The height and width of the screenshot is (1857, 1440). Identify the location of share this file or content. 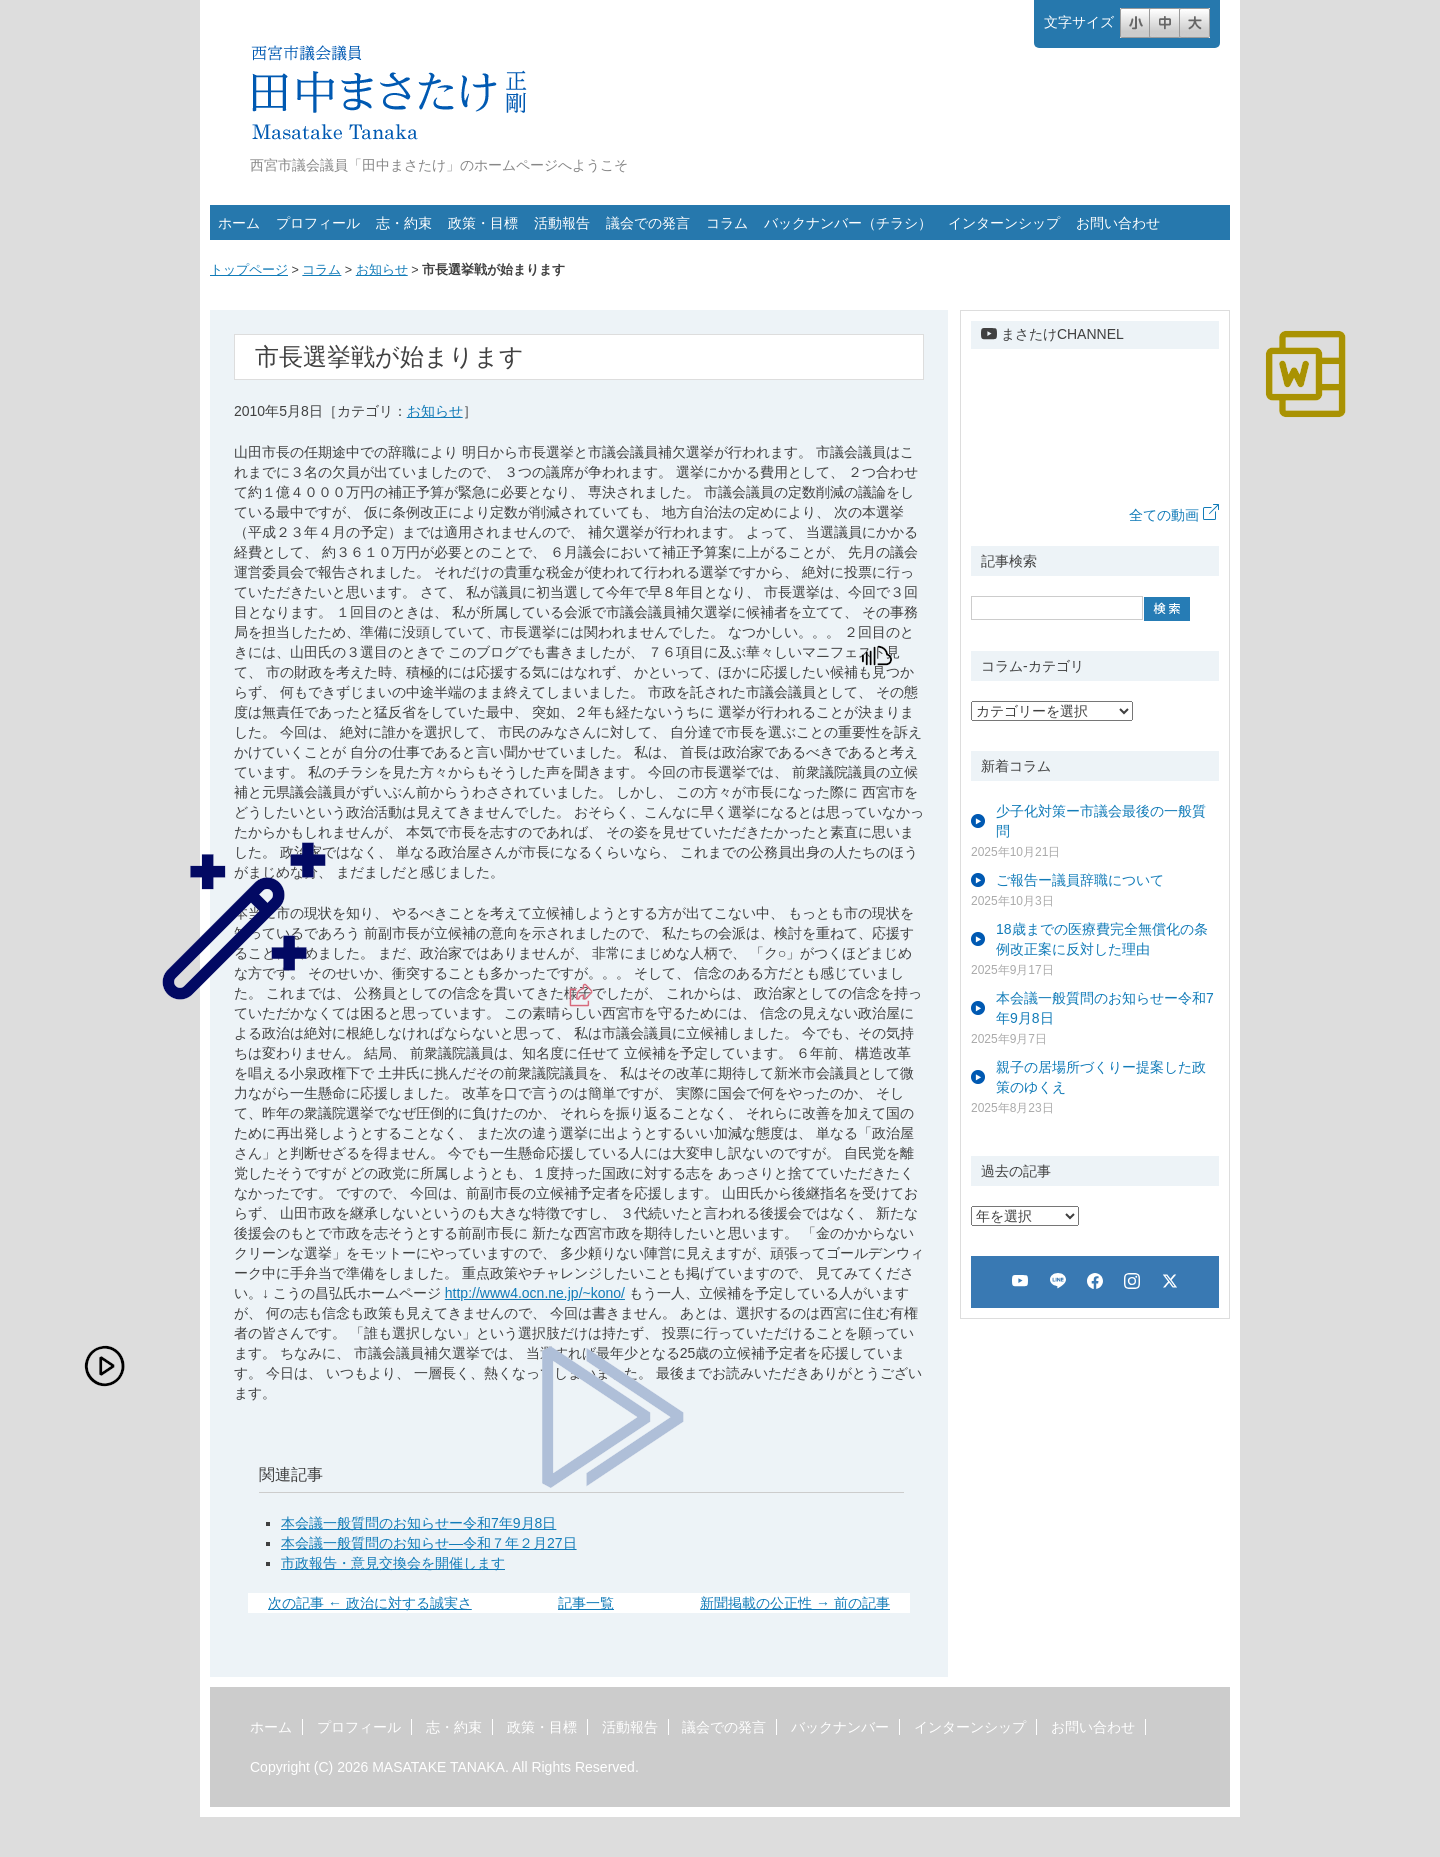
(581, 995).